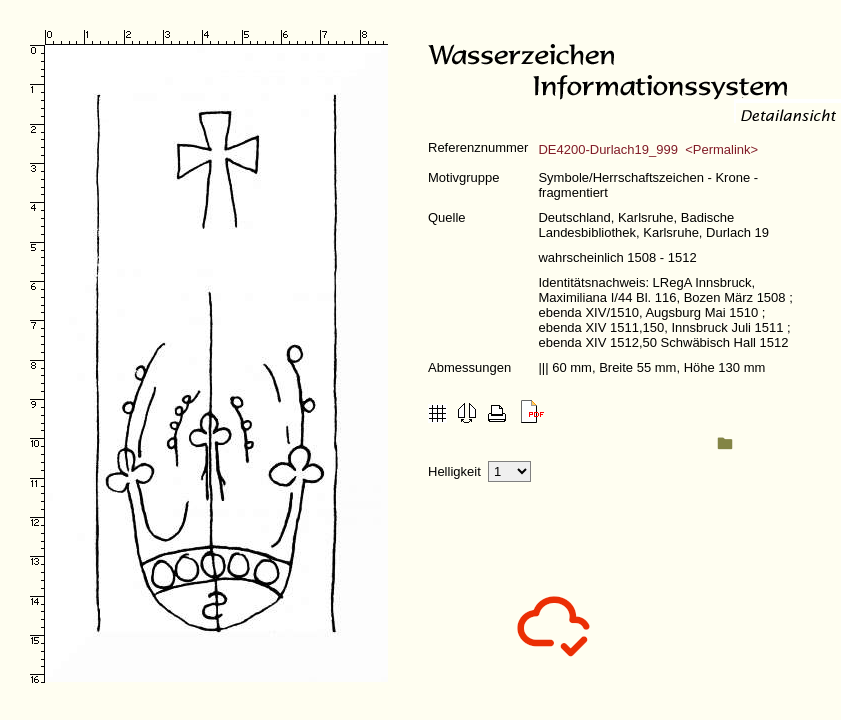  Describe the element at coordinates (725, 443) in the screenshot. I see `open a folder to view its contents` at that location.